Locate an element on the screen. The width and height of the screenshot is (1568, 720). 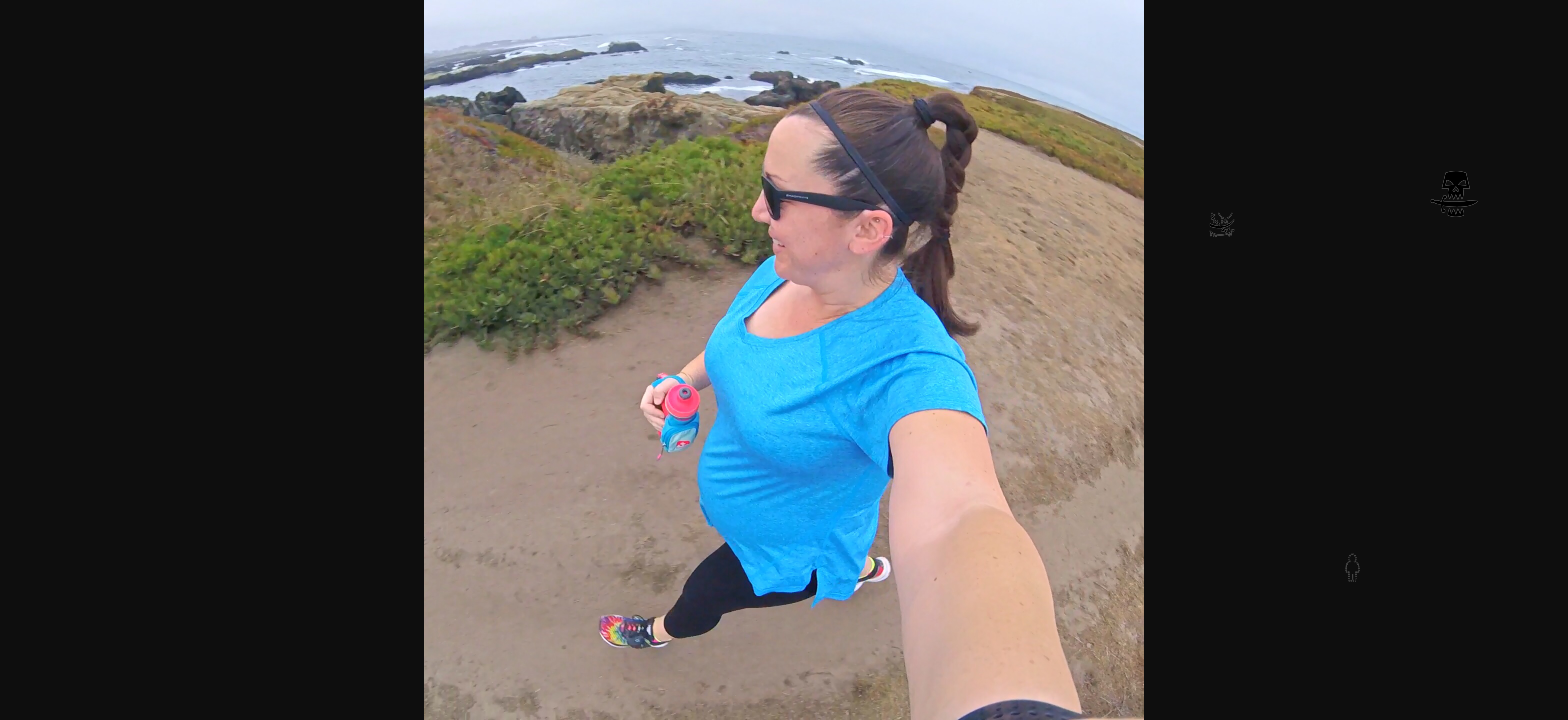
indicates a critical hit or bite attack ability is located at coordinates (1454, 194).